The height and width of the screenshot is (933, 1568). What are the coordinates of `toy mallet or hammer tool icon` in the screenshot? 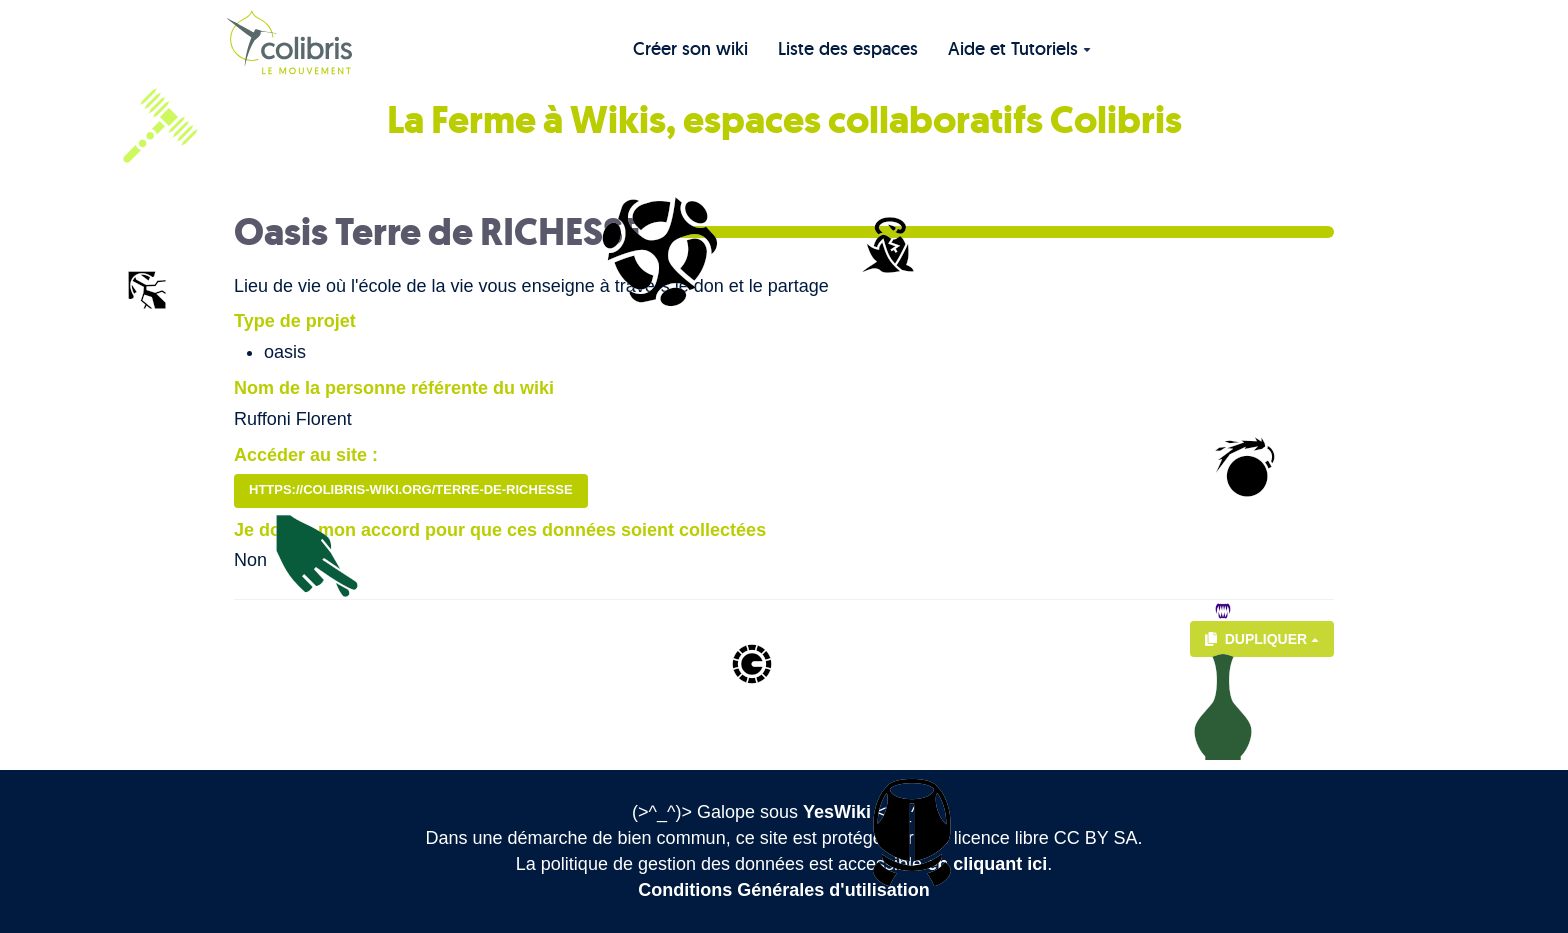 It's located at (160, 125).